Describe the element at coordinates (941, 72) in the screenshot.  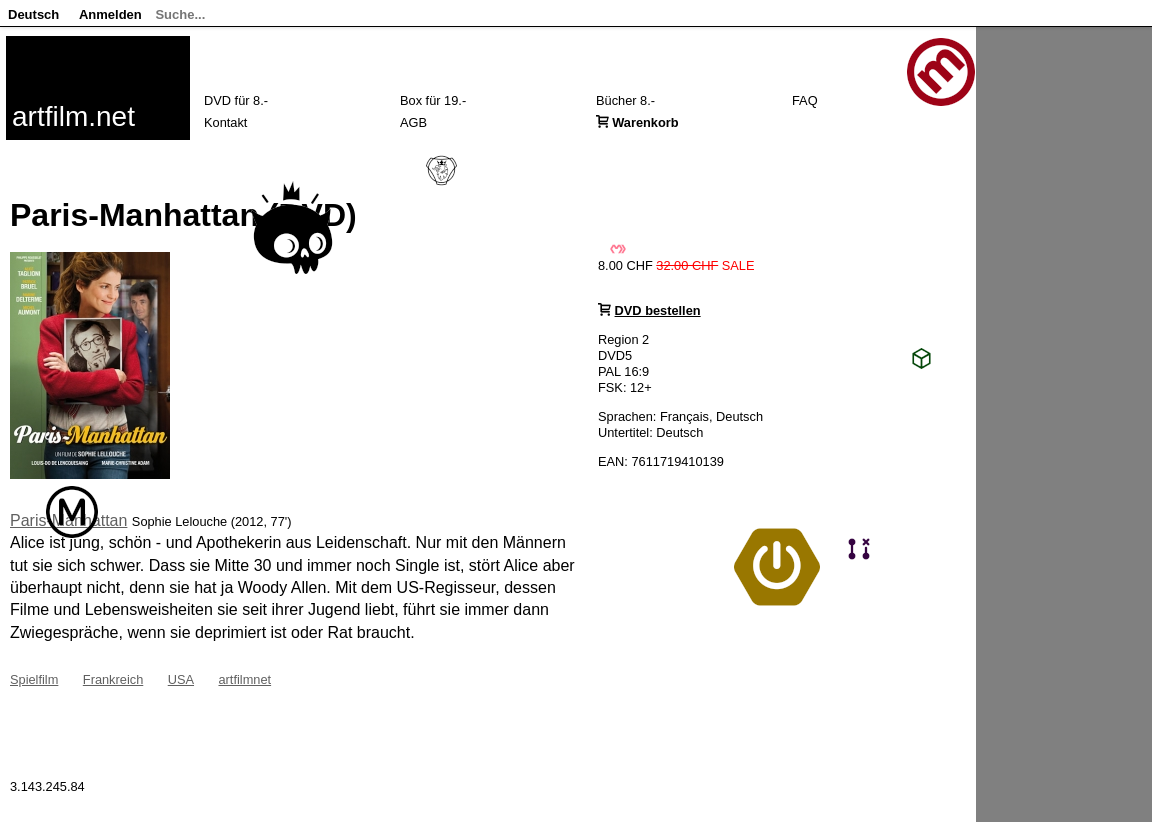
I see `visit metacritic website` at that location.